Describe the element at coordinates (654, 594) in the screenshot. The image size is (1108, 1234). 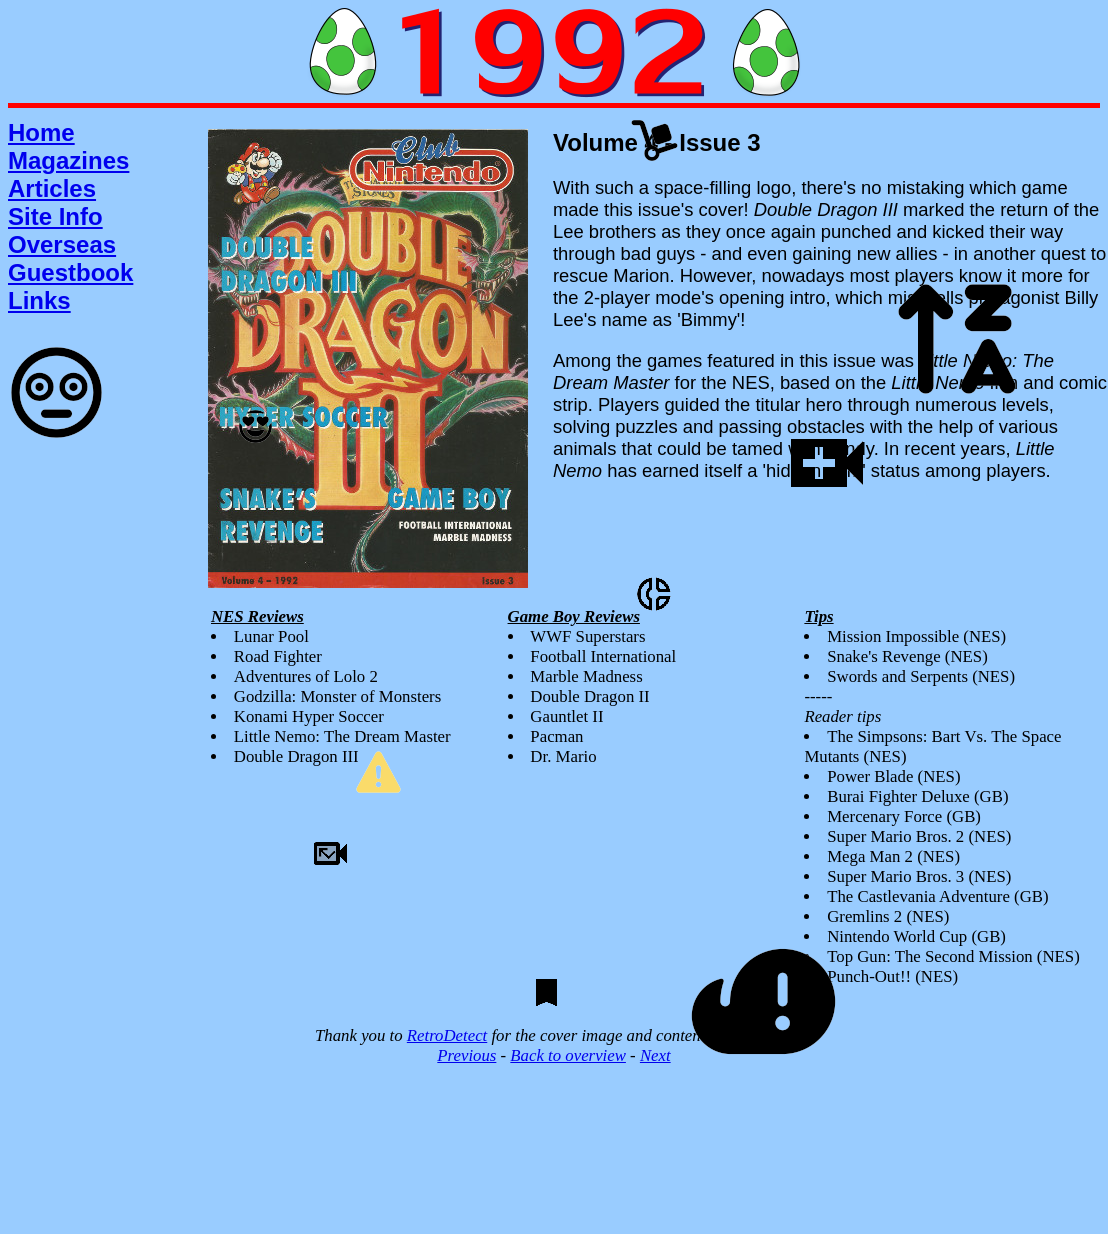
I see `view analytics or statistics breakdown` at that location.